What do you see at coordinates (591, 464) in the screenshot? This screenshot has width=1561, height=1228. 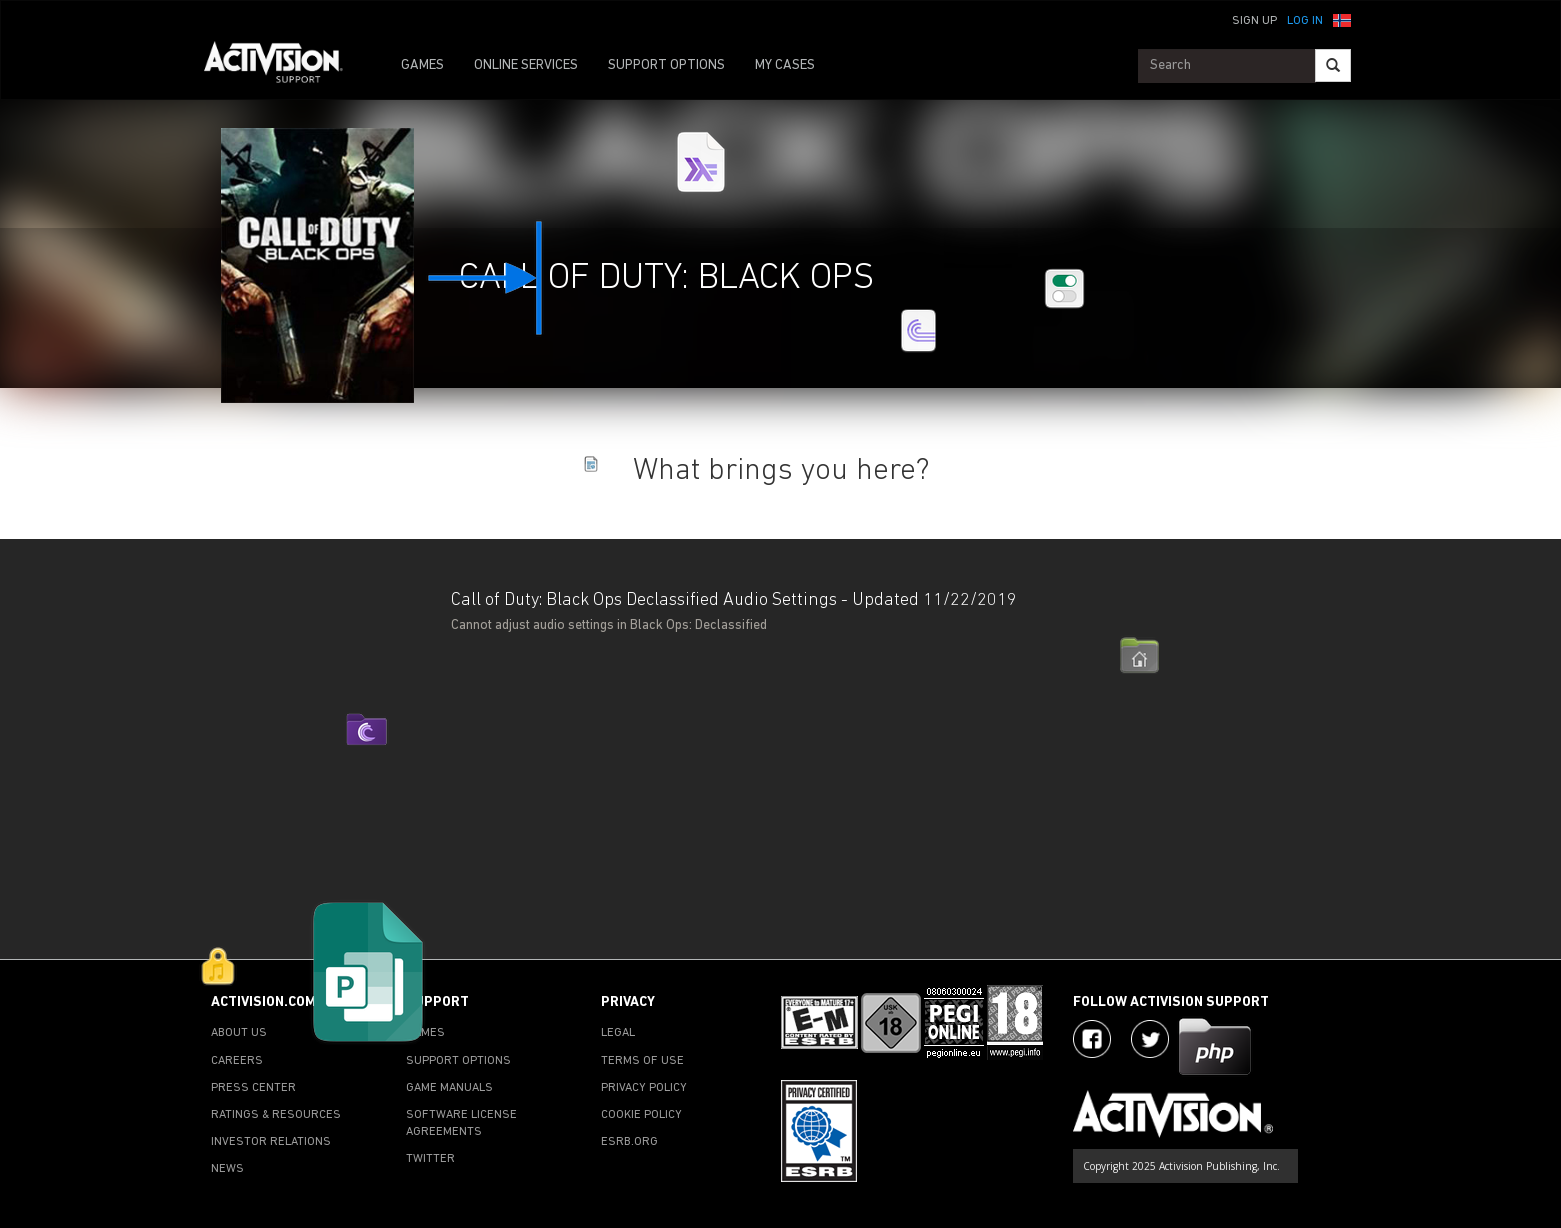 I see `open an opendocument web page file` at bounding box center [591, 464].